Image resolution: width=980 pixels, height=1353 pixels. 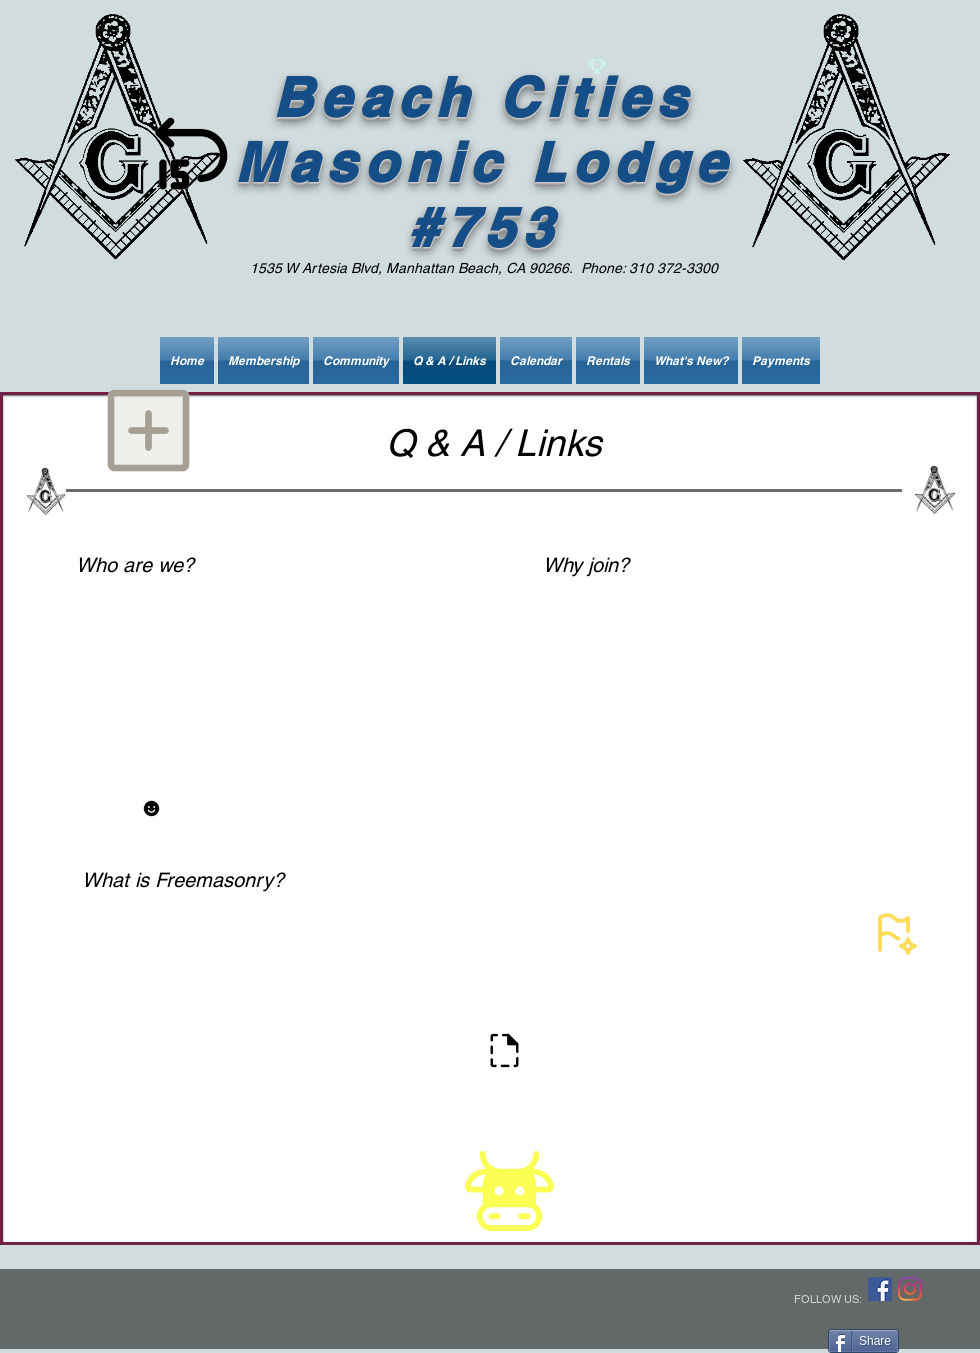 What do you see at coordinates (597, 66) in the screenshot?
I see `view achievements or awards` at bounding box center [597, 66].